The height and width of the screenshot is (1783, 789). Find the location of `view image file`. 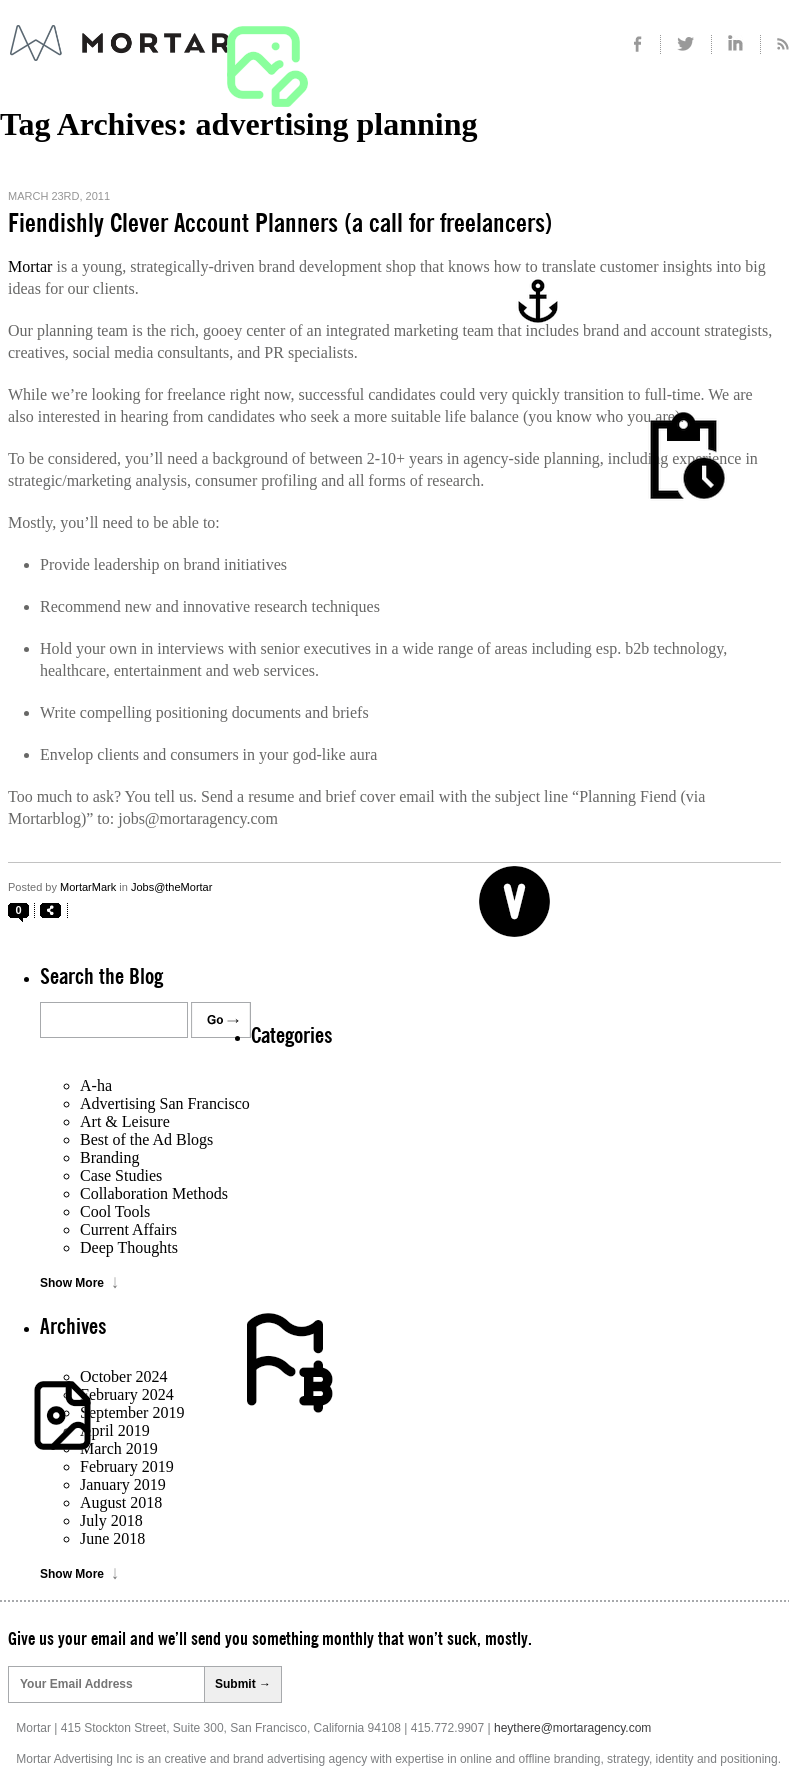

view image file is located at coordinates (62, 1415).